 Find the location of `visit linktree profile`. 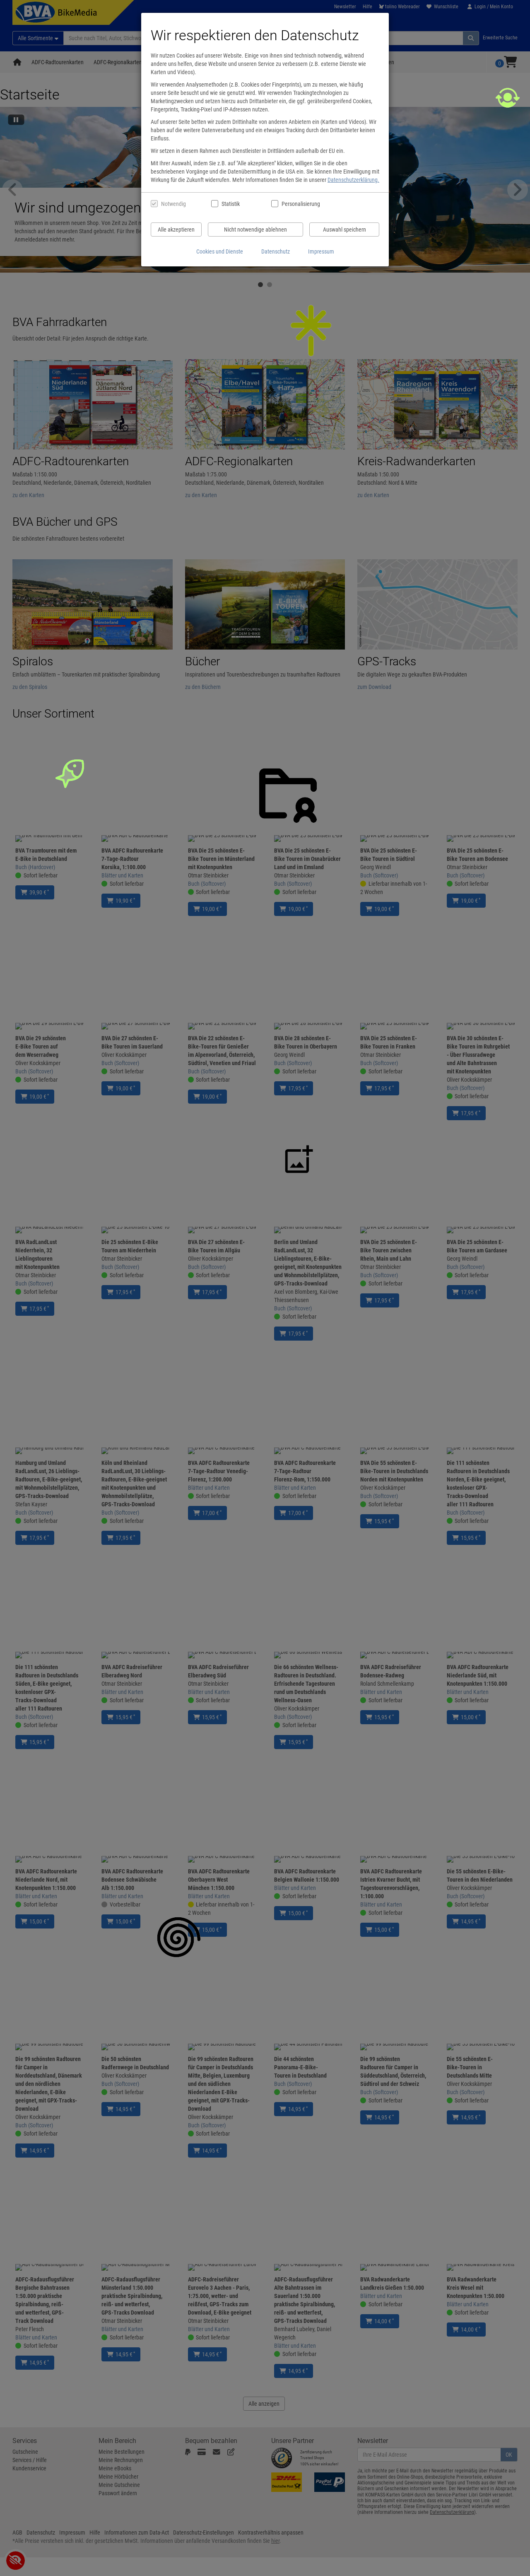

visit linktree profile is located at coordinates (311, 331).